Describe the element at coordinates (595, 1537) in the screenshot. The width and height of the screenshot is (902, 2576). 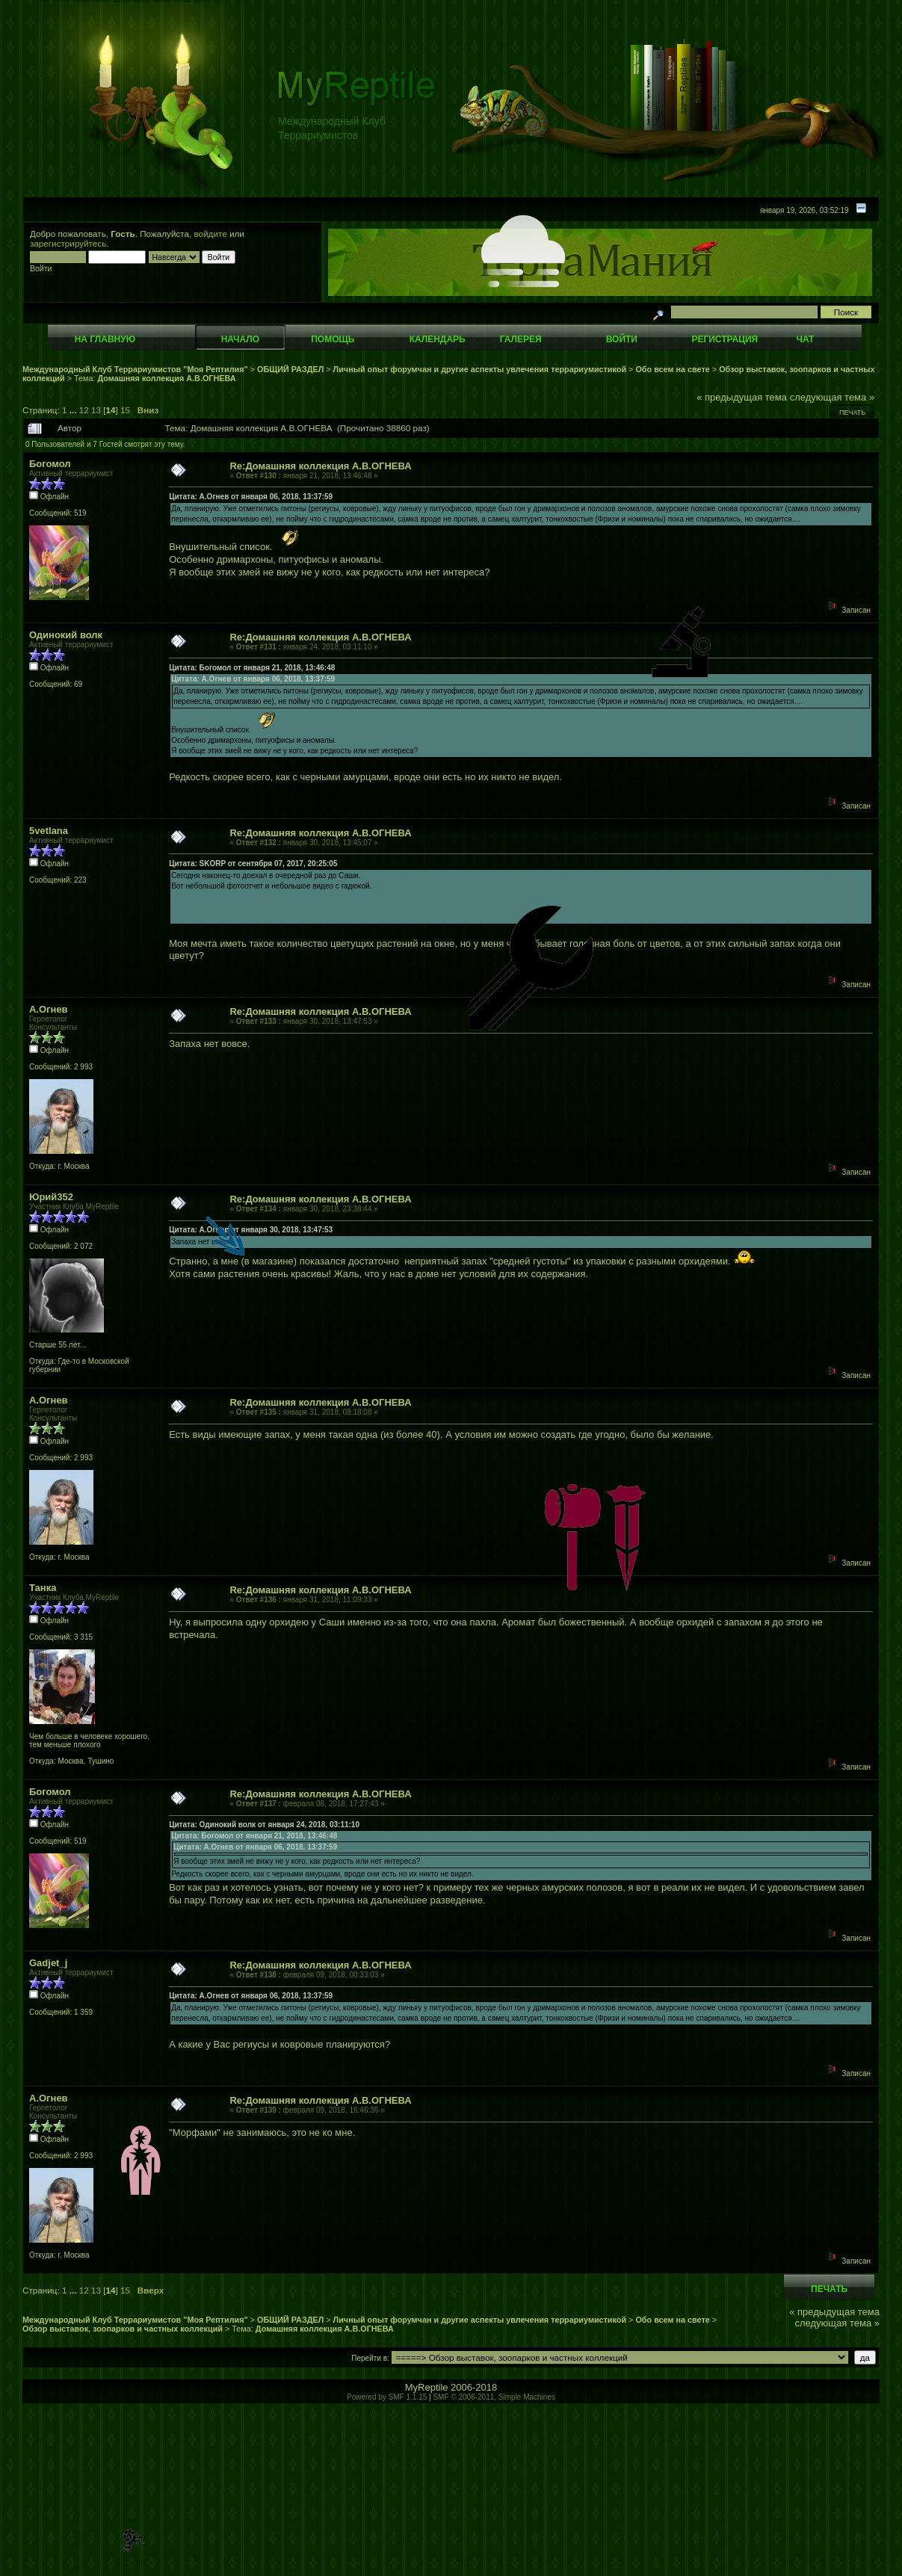
I see `craft or equip stake and hammer weapons` at that location.